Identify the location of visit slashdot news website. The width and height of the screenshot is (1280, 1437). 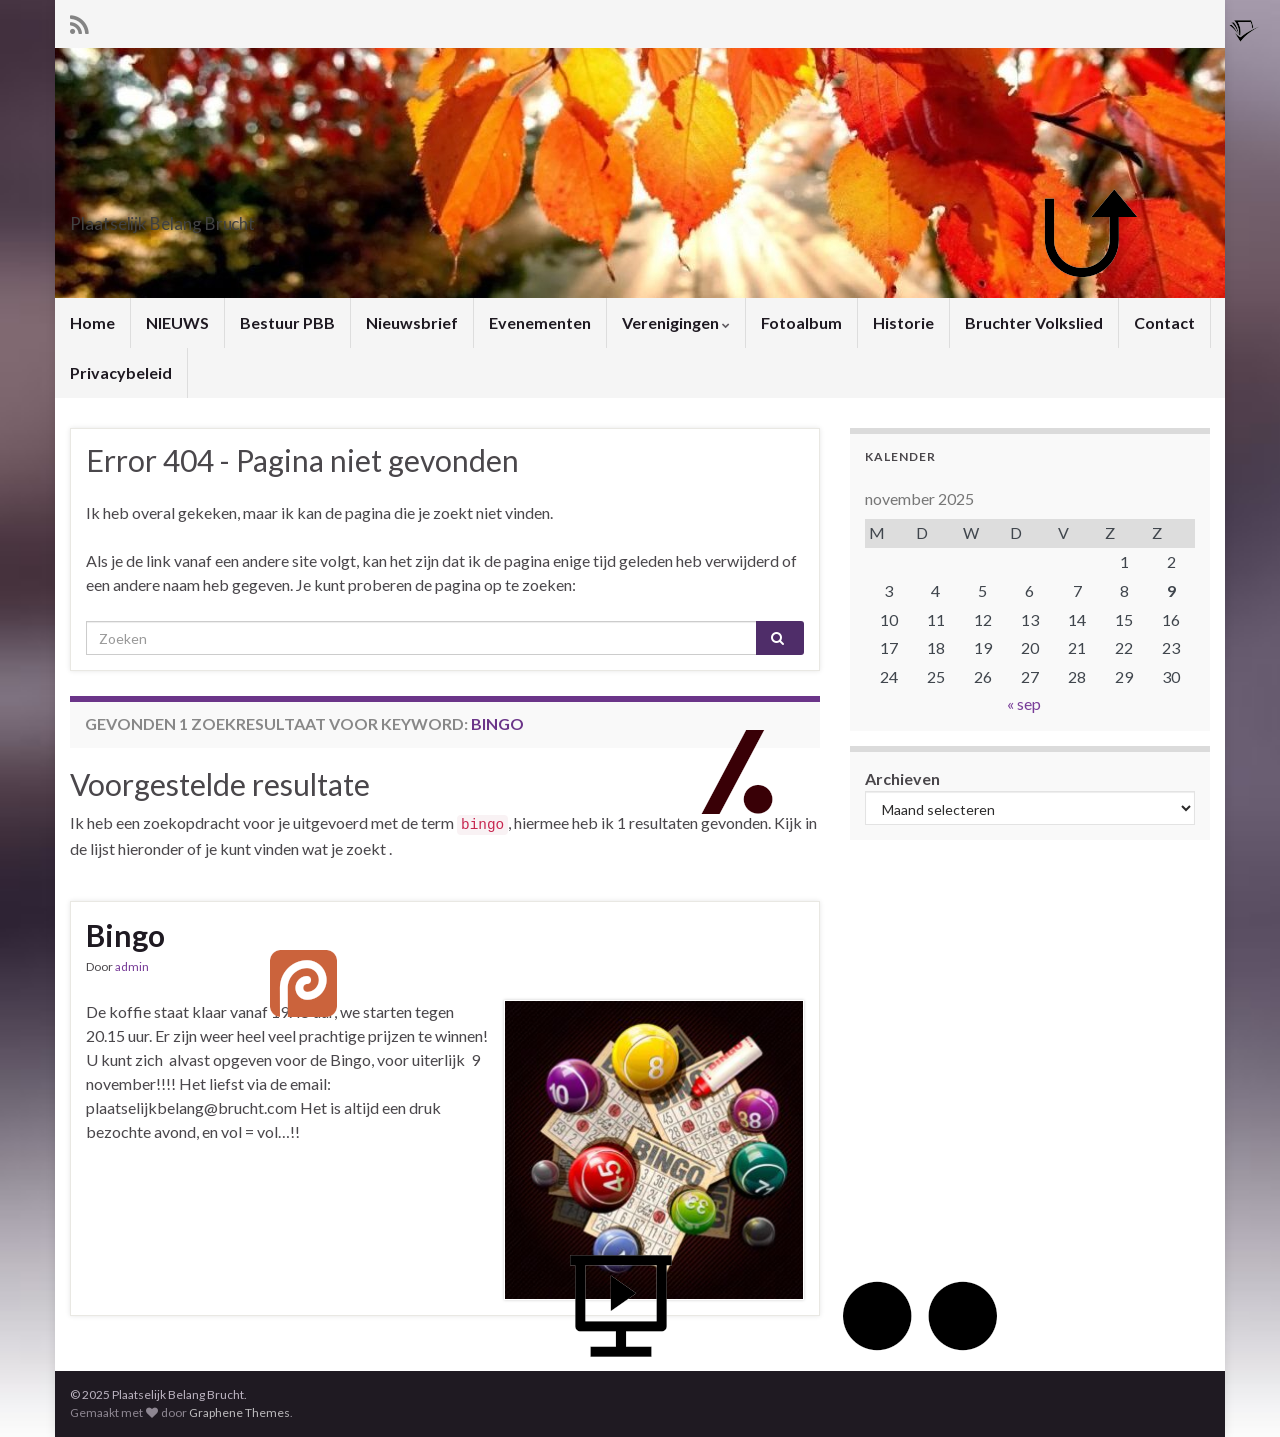
(737, 772).